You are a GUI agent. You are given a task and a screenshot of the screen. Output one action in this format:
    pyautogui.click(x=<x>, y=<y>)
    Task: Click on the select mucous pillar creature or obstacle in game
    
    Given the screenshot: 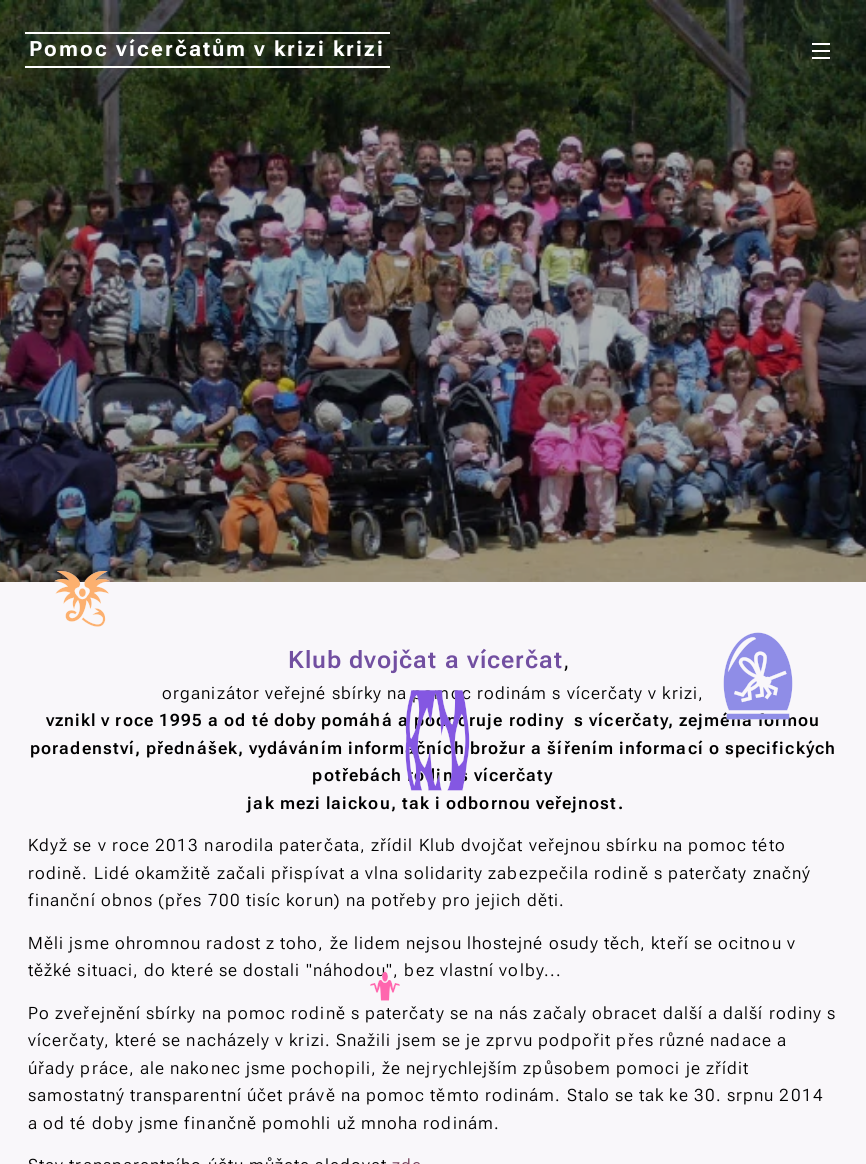 What is the action you would take?
    pyautogui.click(x=437, y=740)
    